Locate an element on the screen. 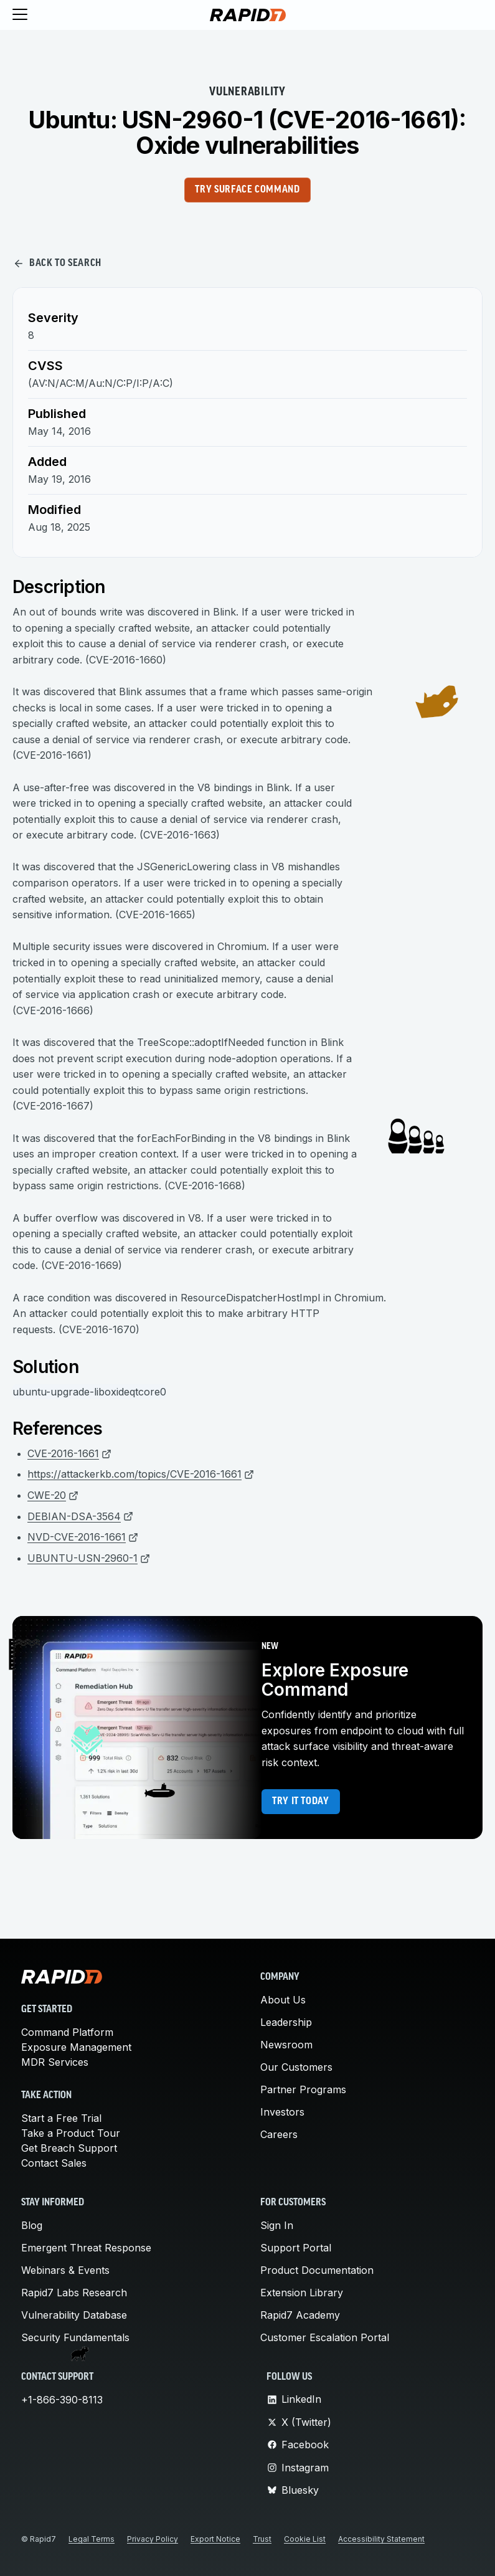  navigate to submarine or underwater vessel section is located at coordinates (159, 1790).